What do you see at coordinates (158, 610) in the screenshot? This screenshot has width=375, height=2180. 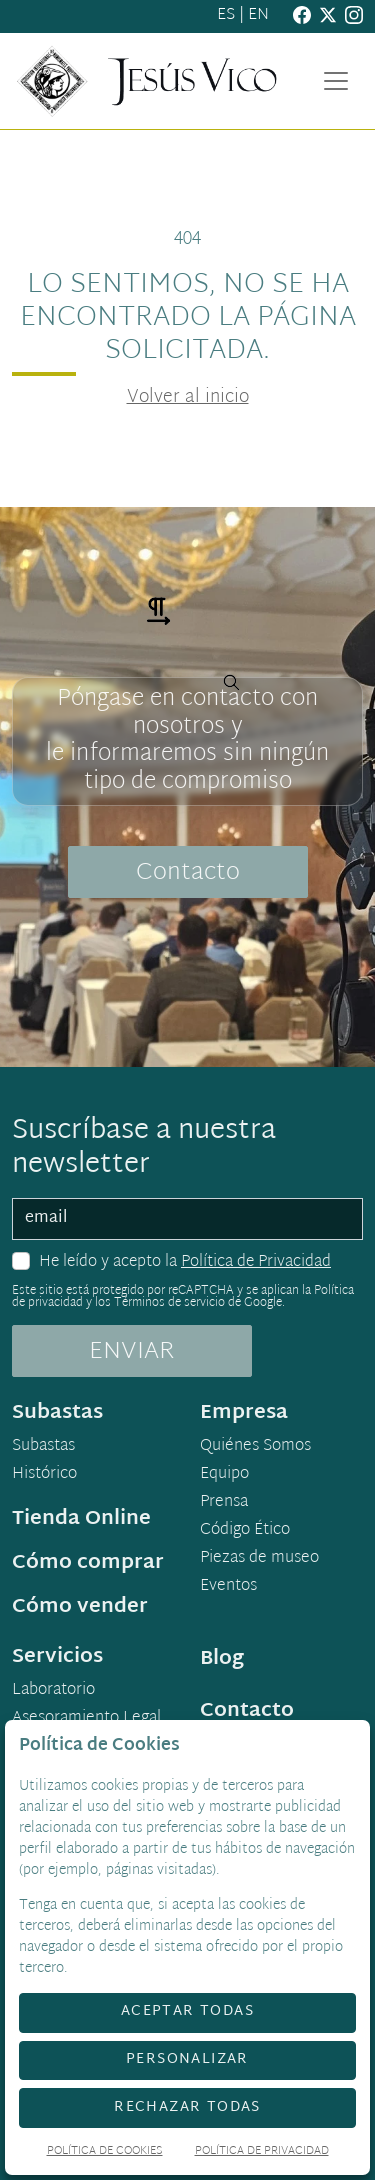 I see `set text direction to left-to-right` at bounding box center [158, 610].